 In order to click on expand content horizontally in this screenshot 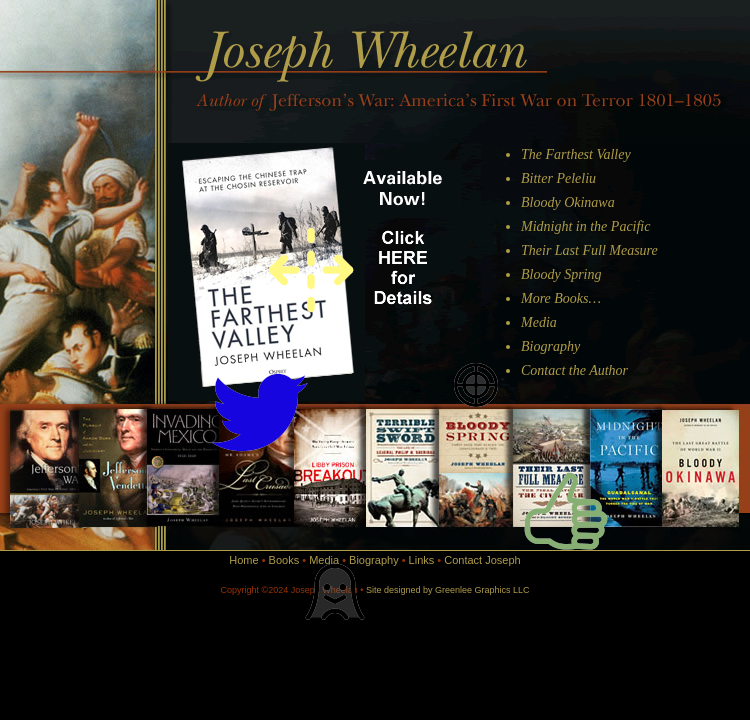, I will do `click(311, 270)`.